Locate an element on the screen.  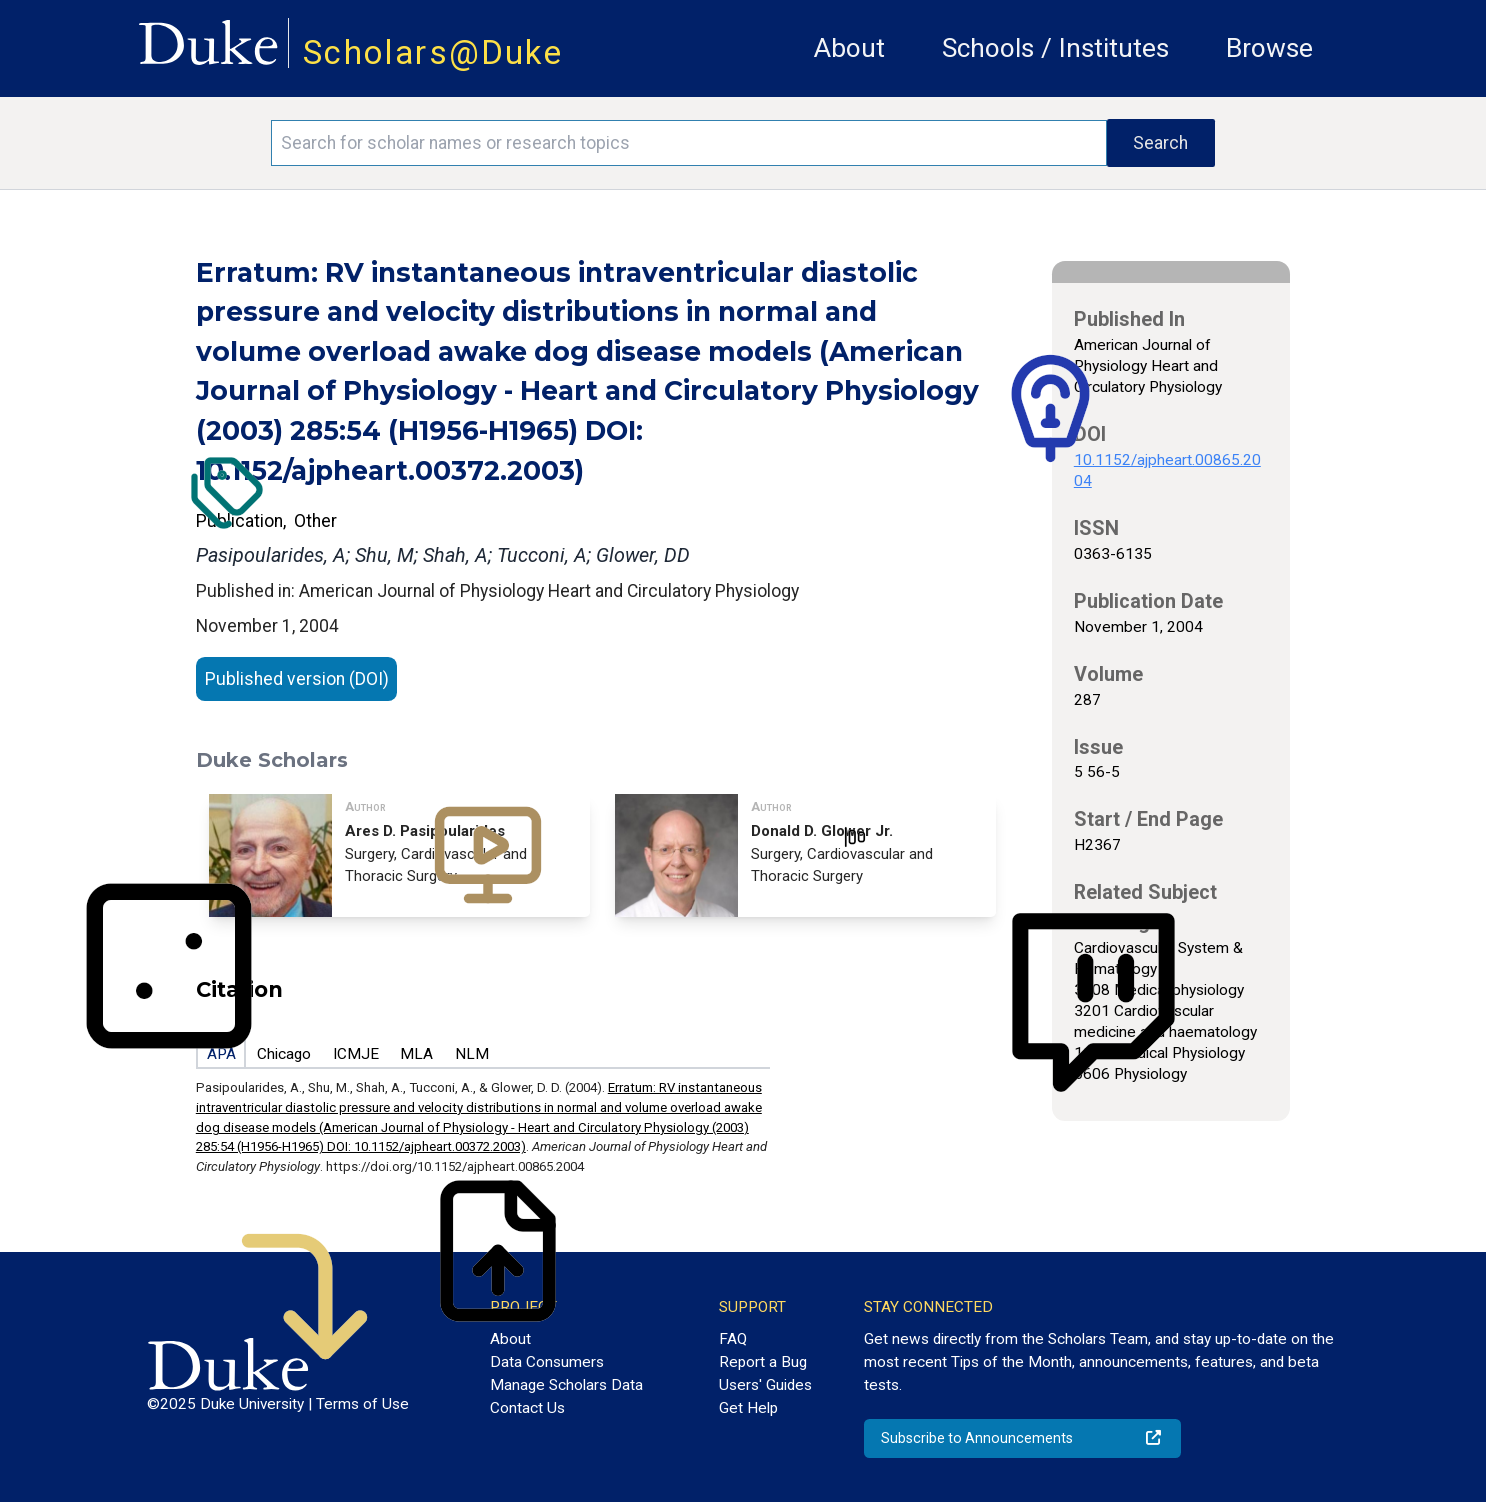
navigate right then down is located at coordinates (304, 1296).